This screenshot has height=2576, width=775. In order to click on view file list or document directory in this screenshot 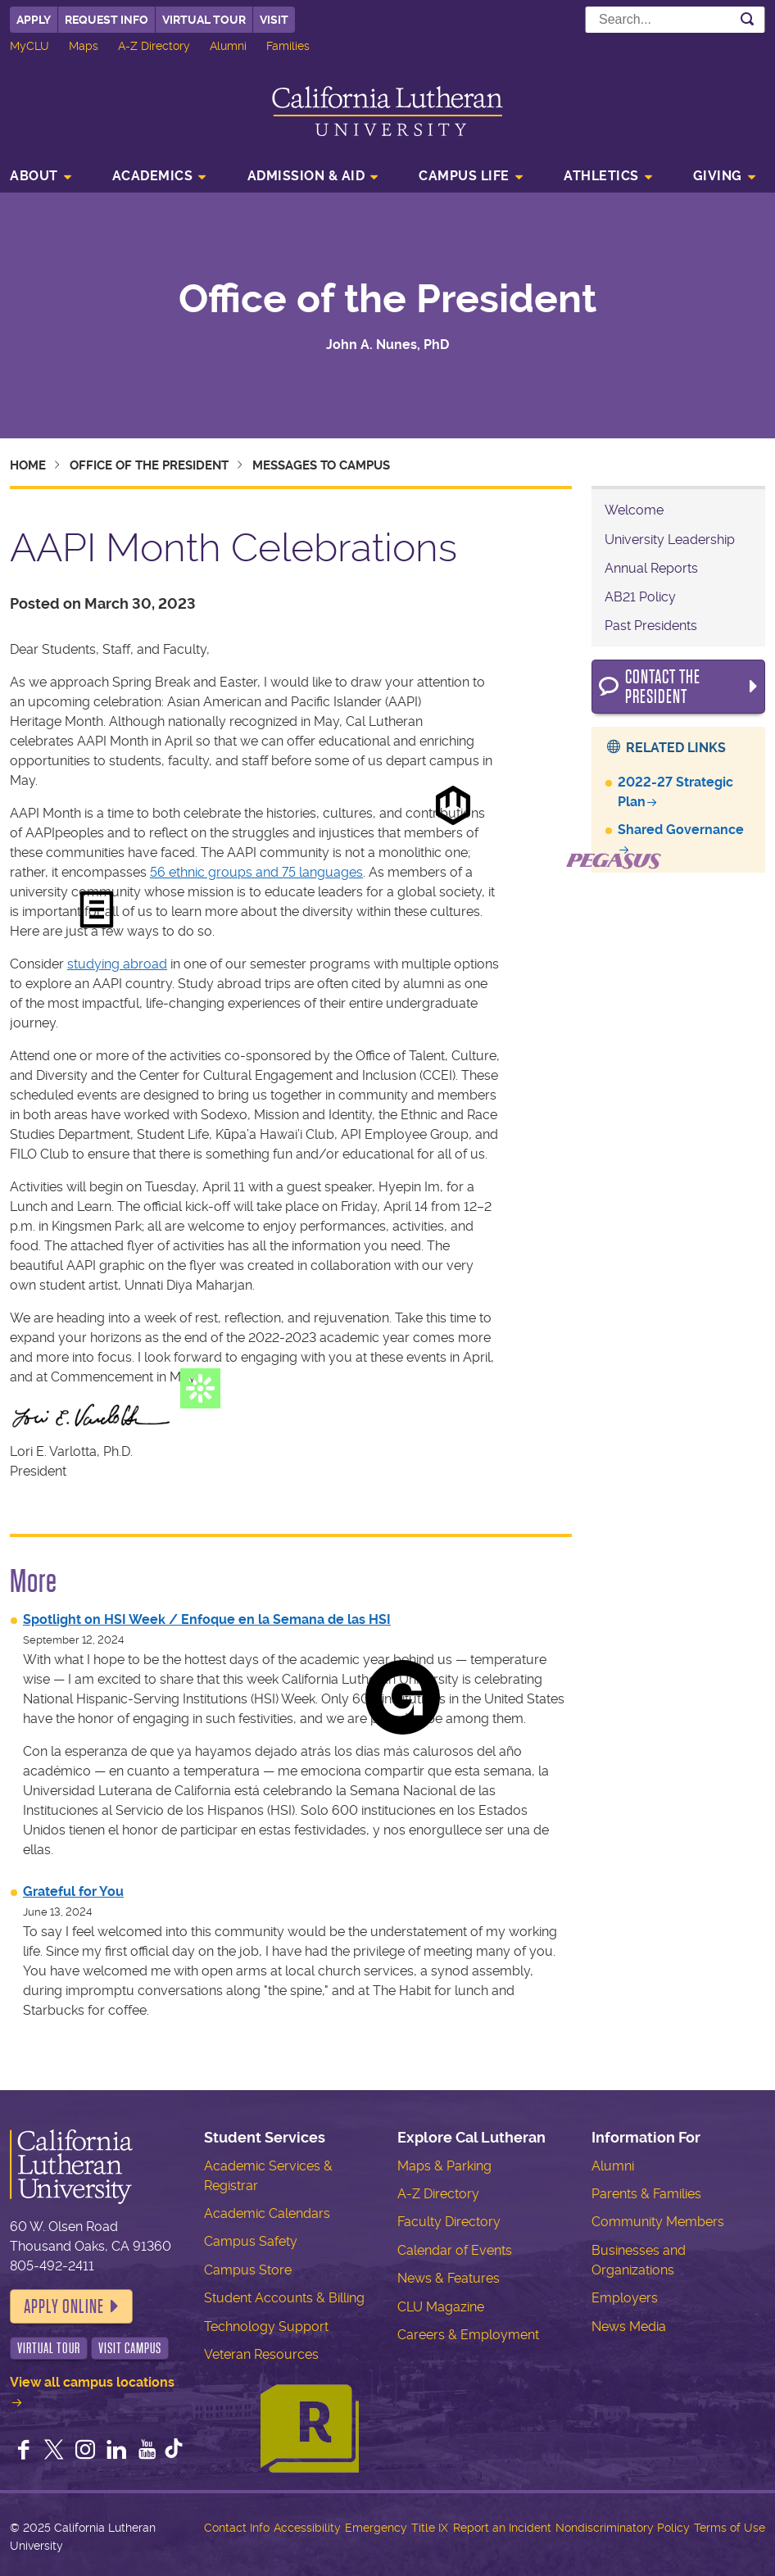, I will do `click(97, 909)`.